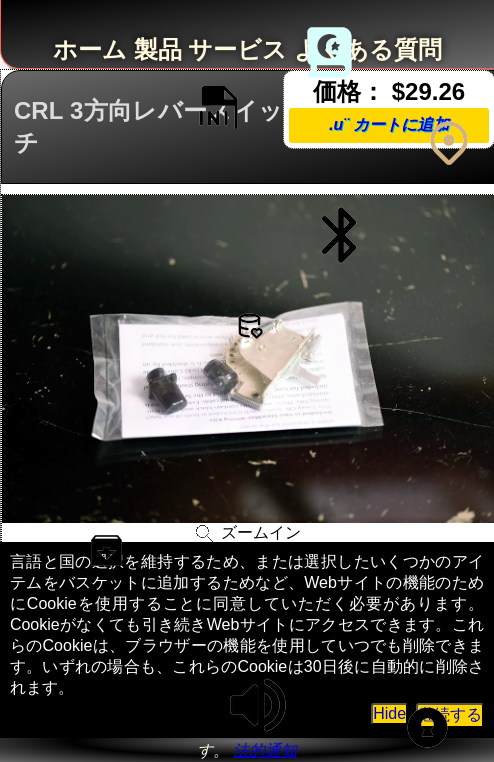  What do you see at coordinates (106, 550) in the screenshot?
I see `archive selected items` at bounding box center [106, 550].